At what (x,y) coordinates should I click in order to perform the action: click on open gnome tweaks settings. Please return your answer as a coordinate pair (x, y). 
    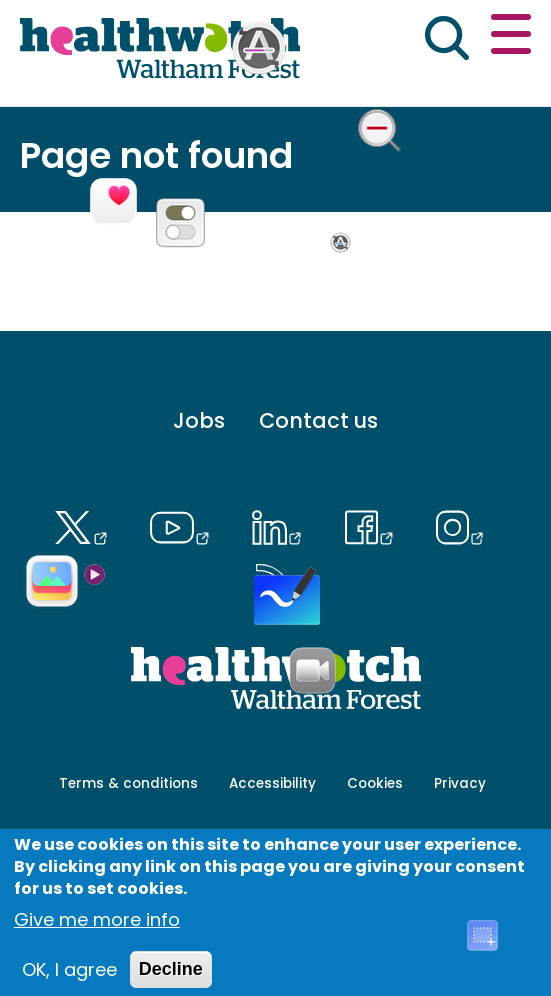
    Looking at the image, I should click on (180, 222).